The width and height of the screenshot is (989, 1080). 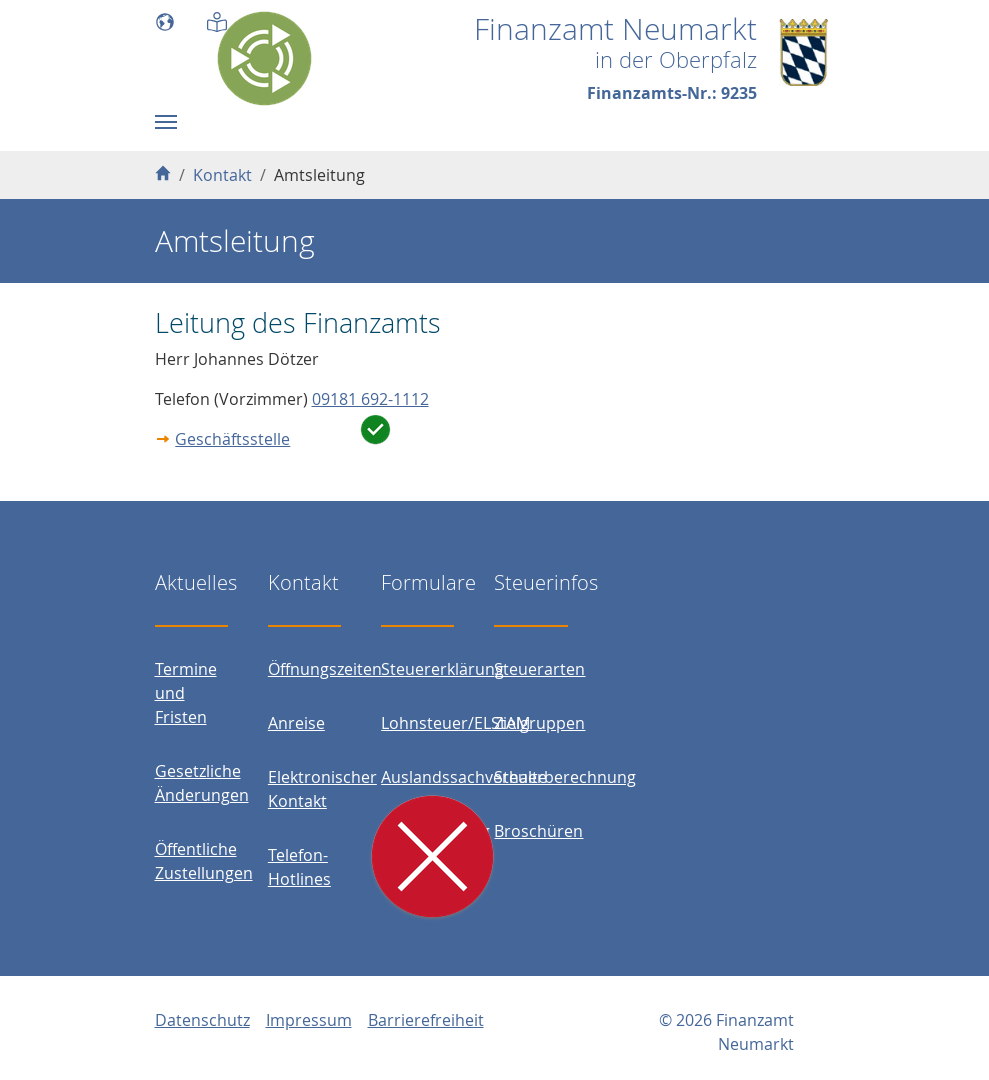 I want to click on confirm or approve an action, so click(x=375, y=429).